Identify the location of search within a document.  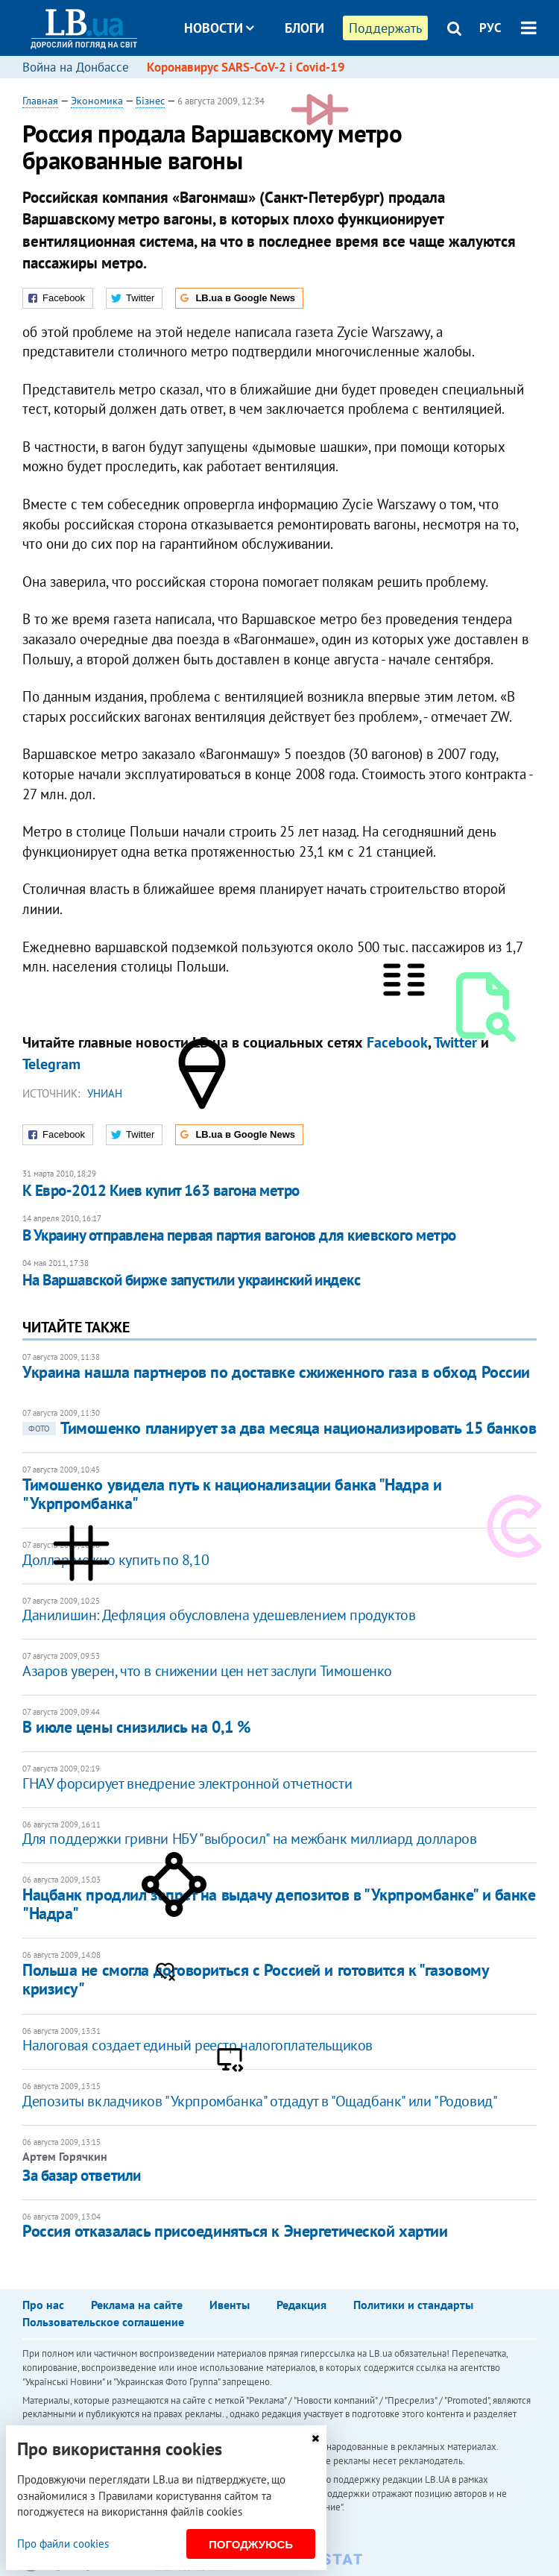
(482, 1005).